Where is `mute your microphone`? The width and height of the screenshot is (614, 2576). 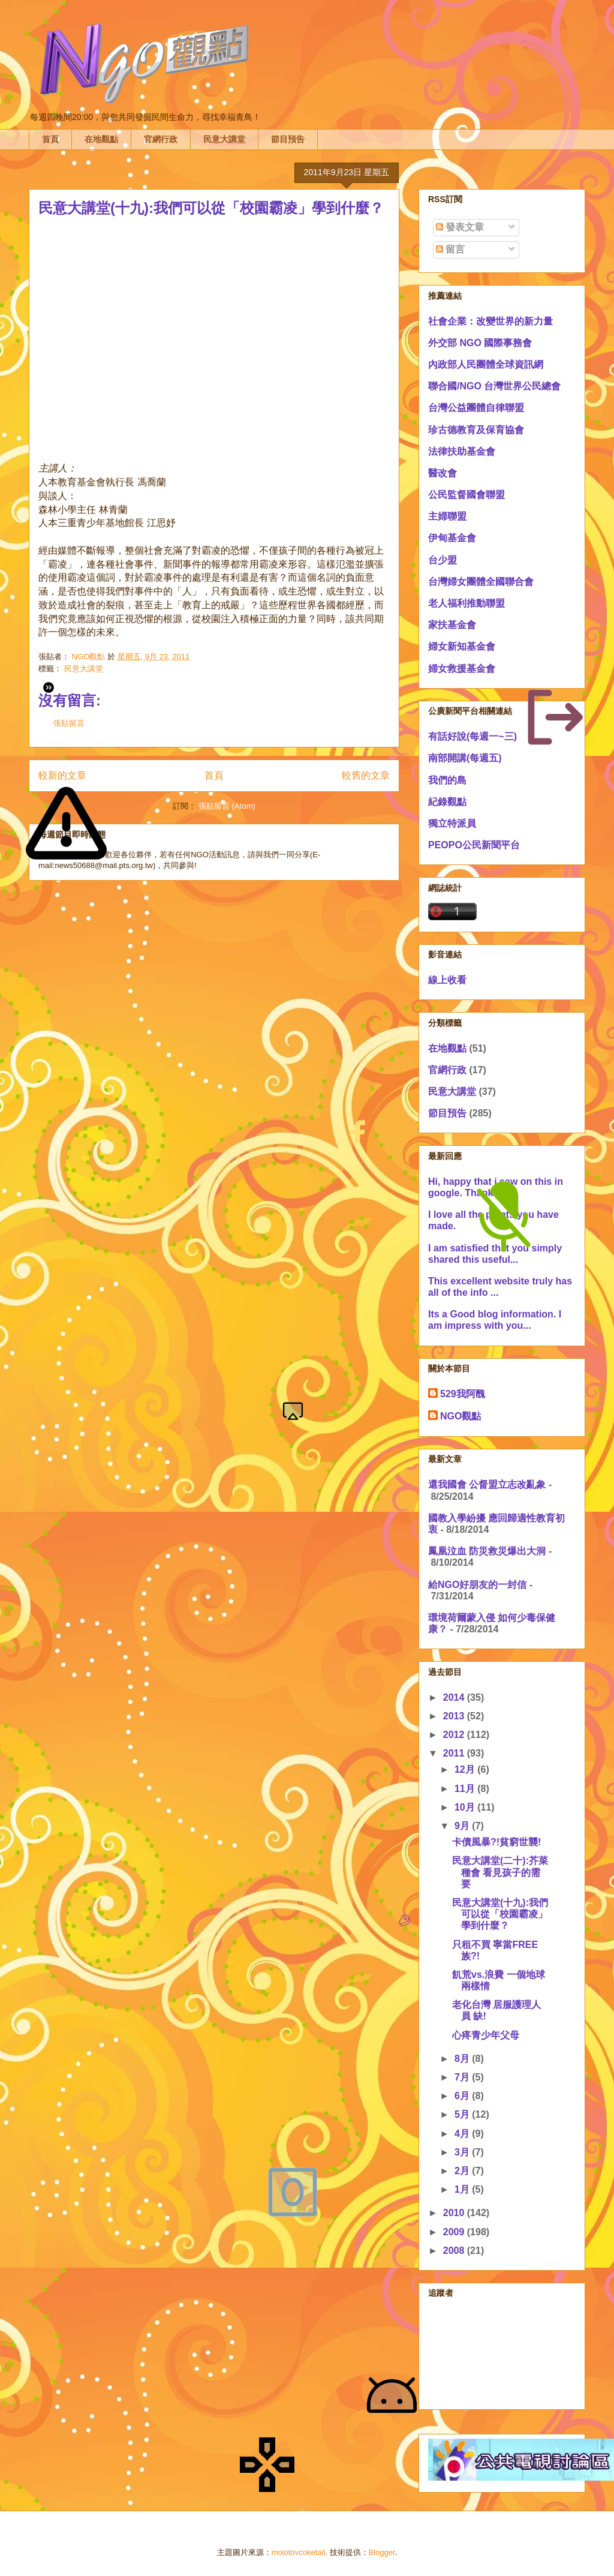
mute your microphone is located at coordinates (504, 1215).